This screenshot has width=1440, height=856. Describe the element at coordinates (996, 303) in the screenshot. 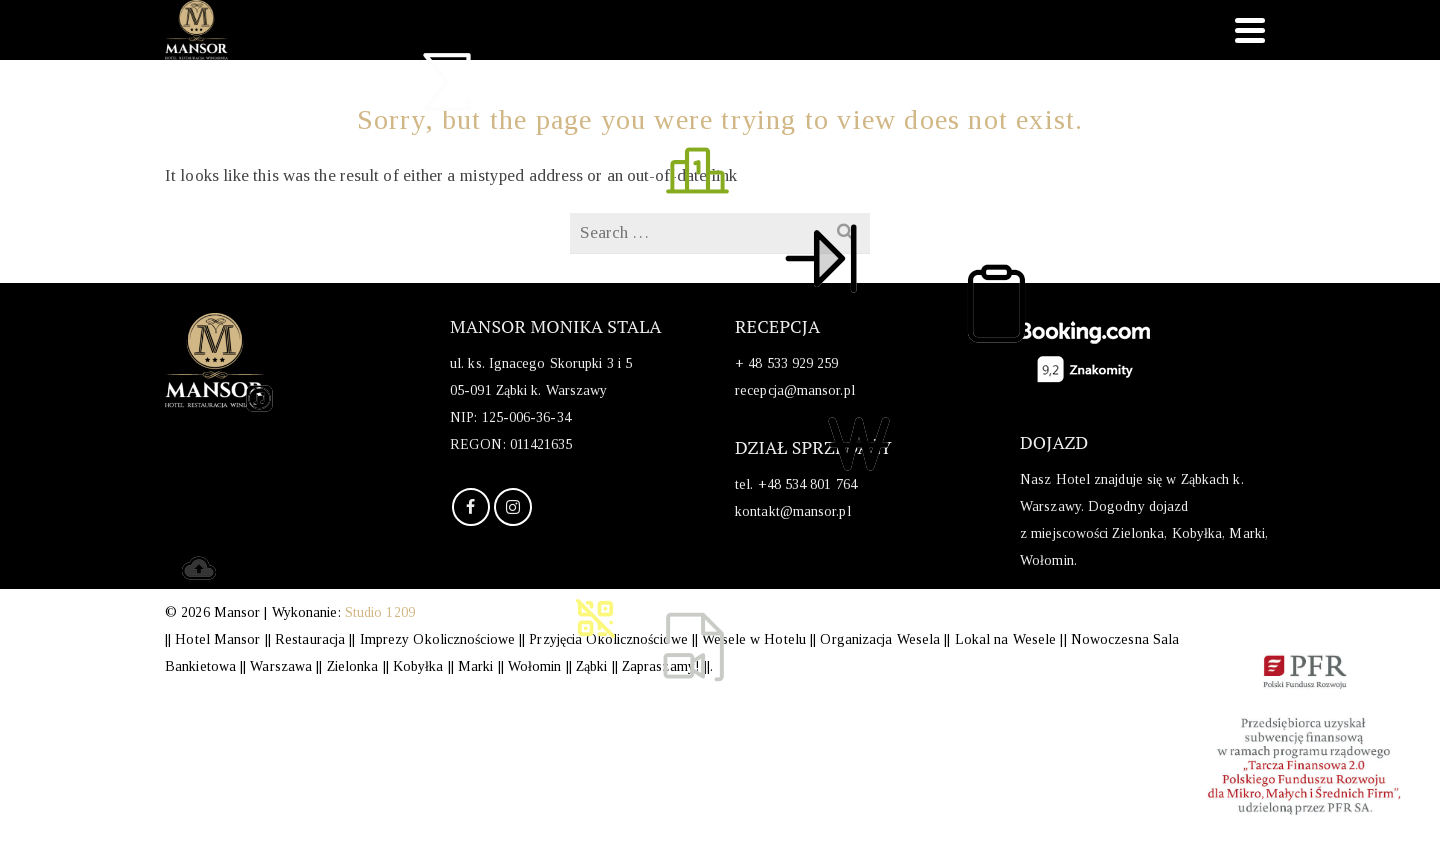

I see `access clipboard contents` at that location.